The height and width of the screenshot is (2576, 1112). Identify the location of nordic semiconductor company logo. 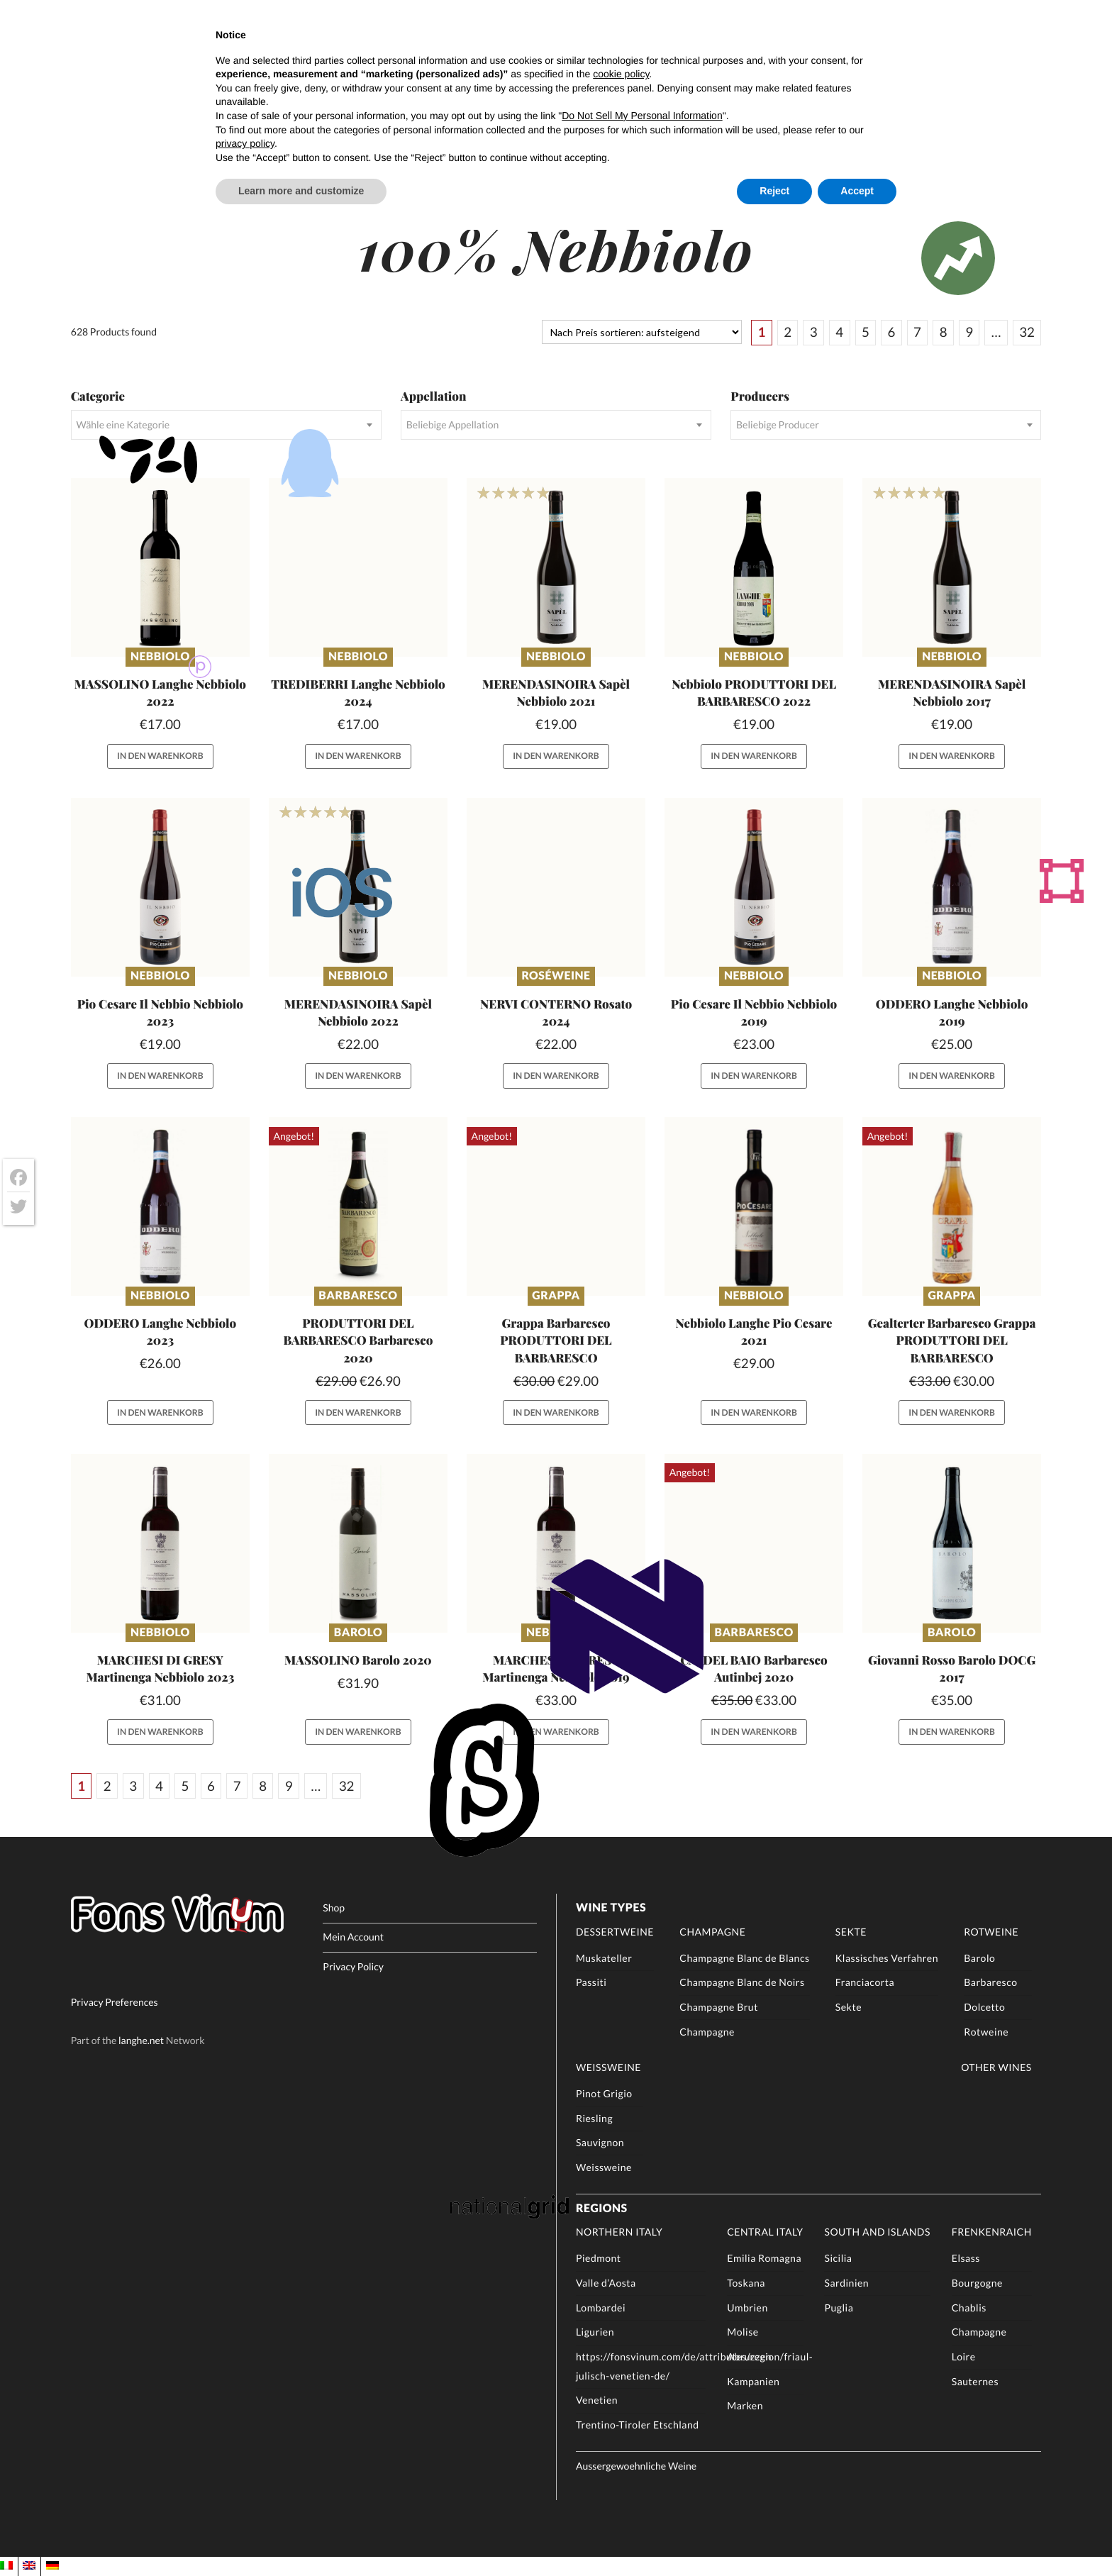
(627, 1626).